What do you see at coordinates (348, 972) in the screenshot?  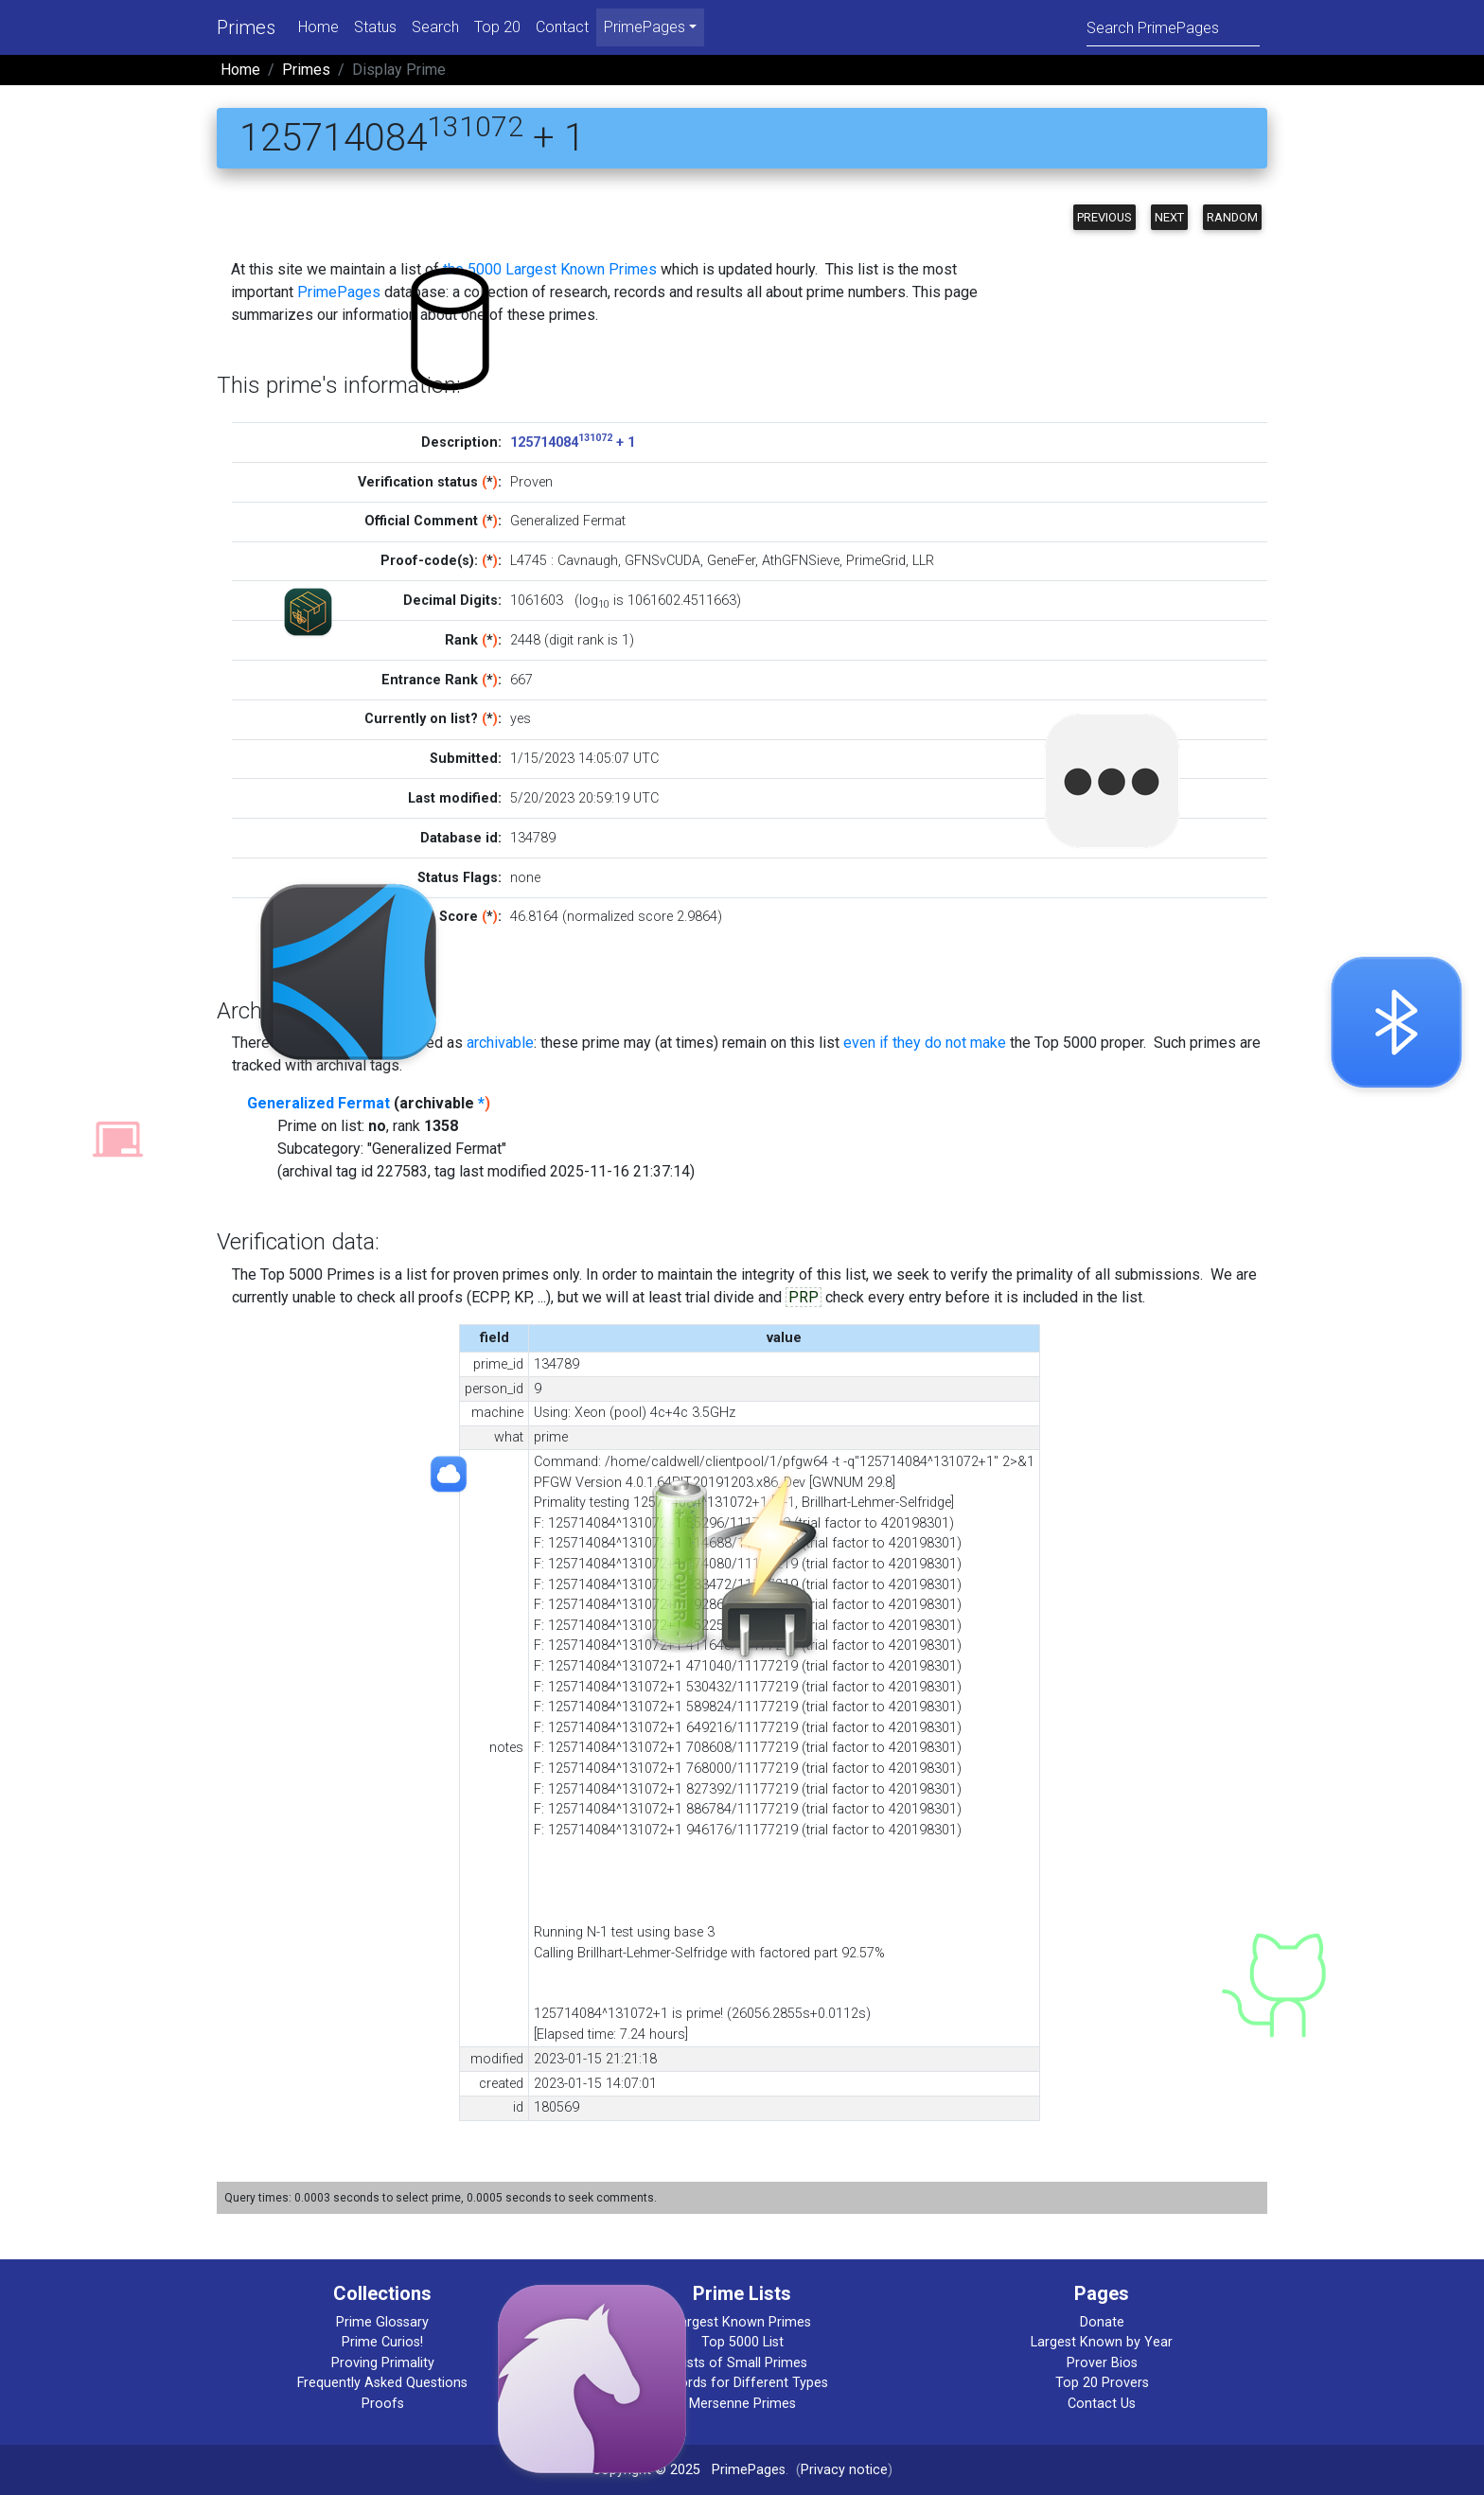 I see `open Adobe Acrobat Reader` at bounding box center [348, 972].